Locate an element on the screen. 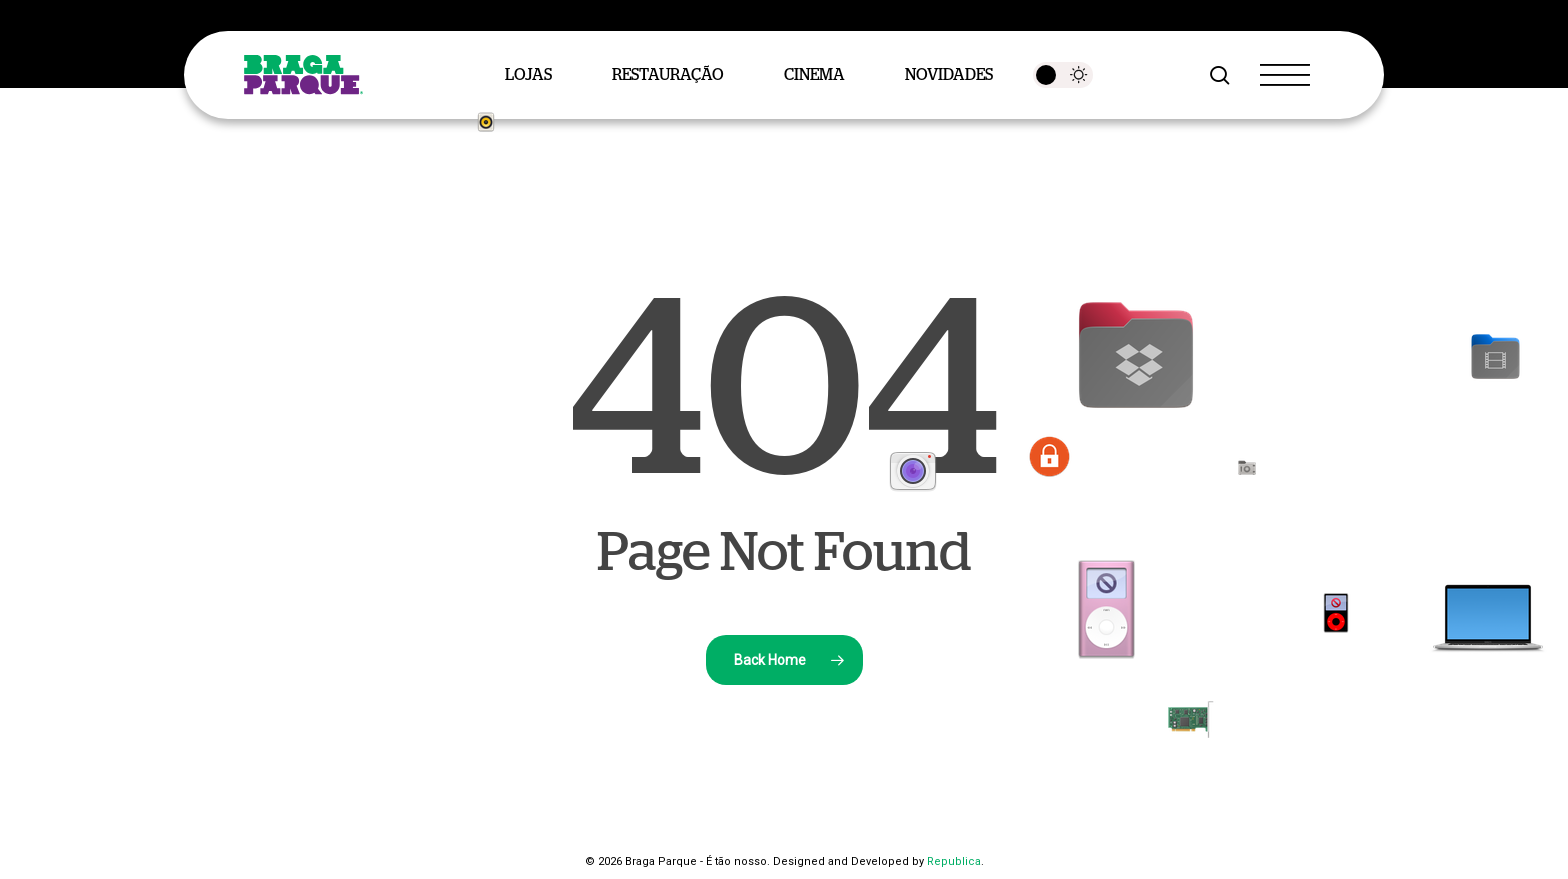 The width and height of the screenshot is (1568, 879). open your dropbox synced folder is located at coordinates (1136, 355).